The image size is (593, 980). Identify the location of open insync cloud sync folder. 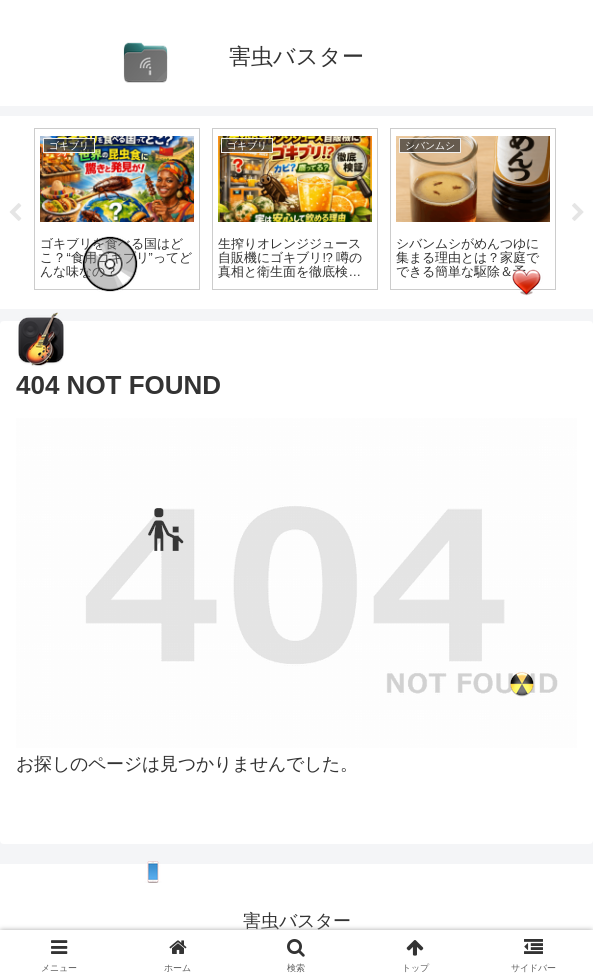
(145, 62).